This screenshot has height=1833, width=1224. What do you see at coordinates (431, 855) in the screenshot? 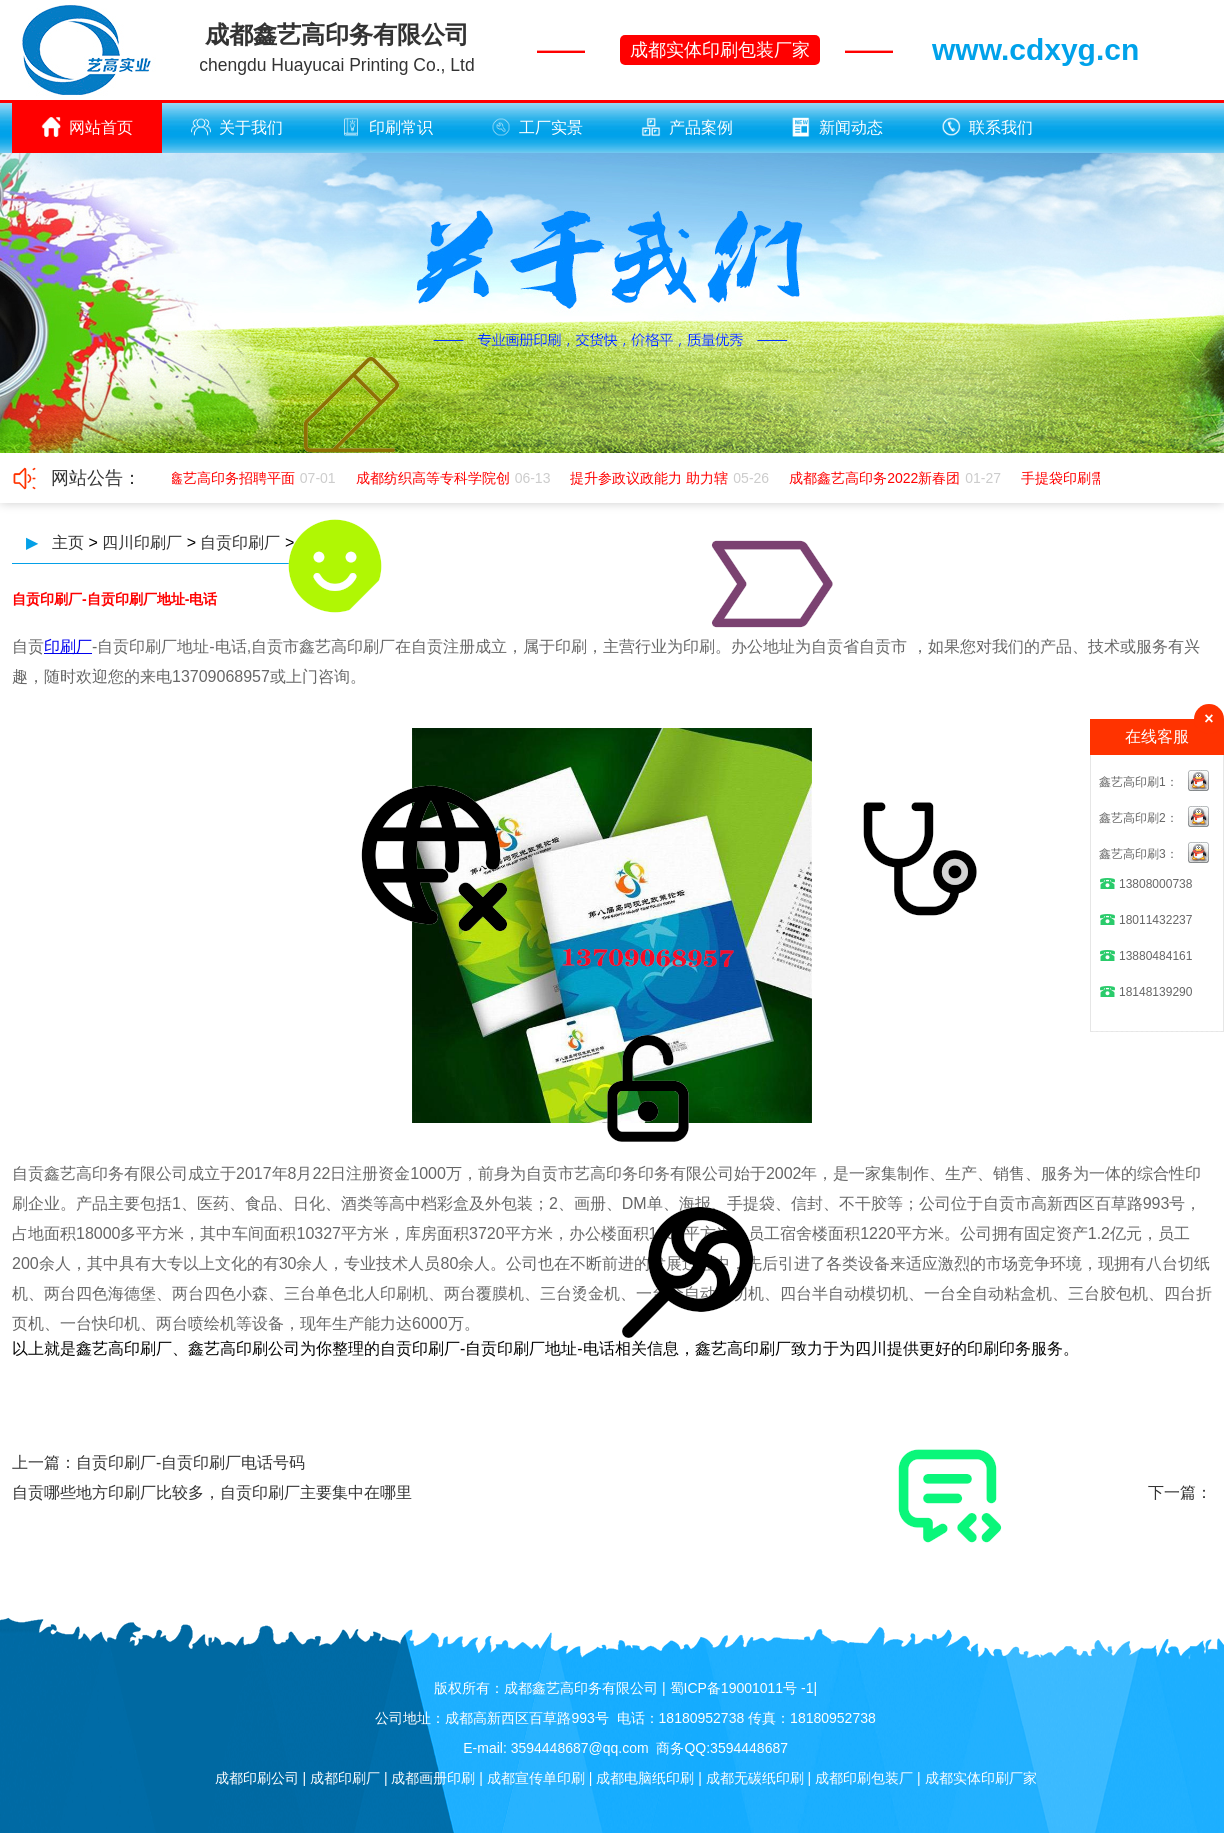
I see `indicates no internet connection` at bounding box center [431, 855].